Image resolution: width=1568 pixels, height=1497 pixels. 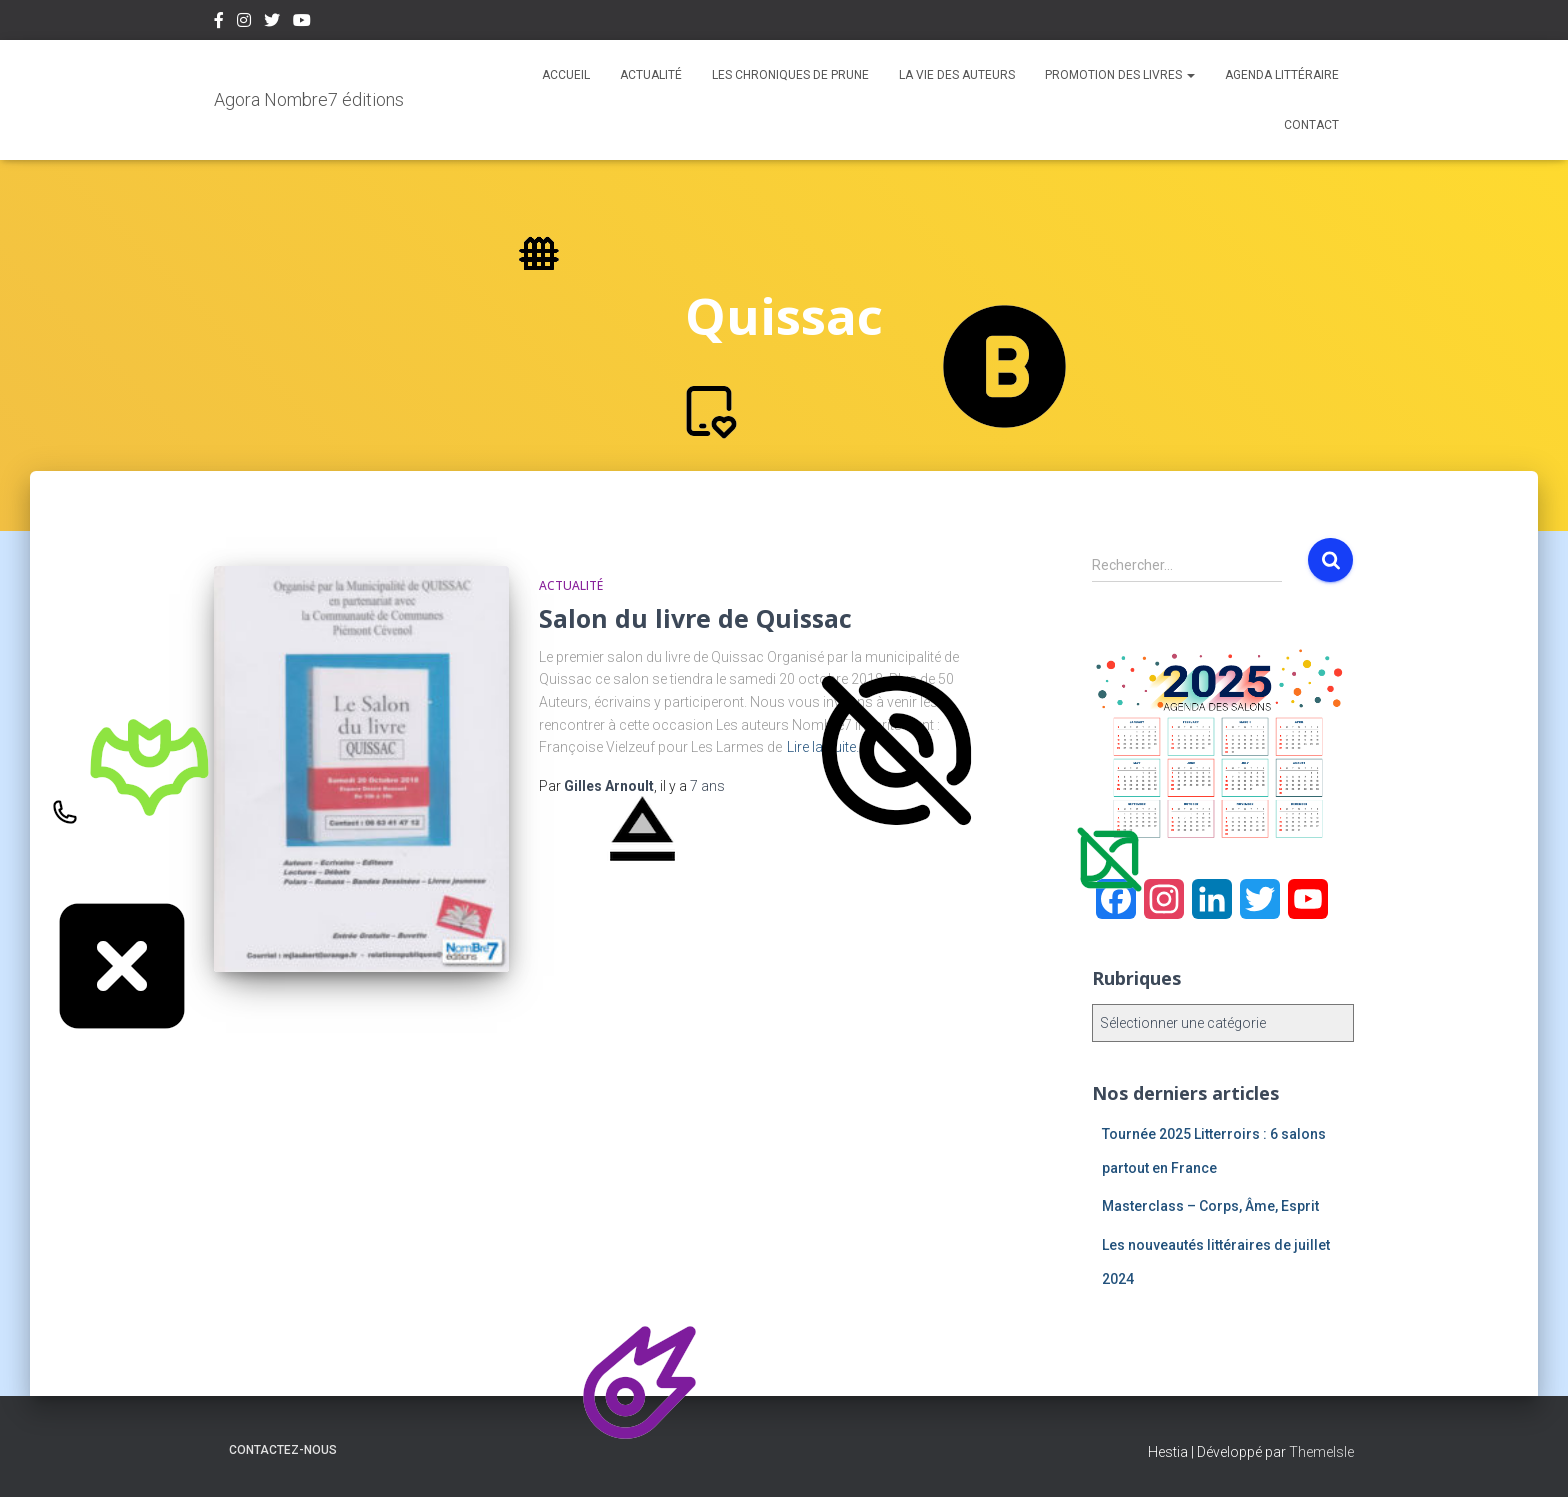 I want to click on close or dismiss a dialog, so click(x=122, y=966).